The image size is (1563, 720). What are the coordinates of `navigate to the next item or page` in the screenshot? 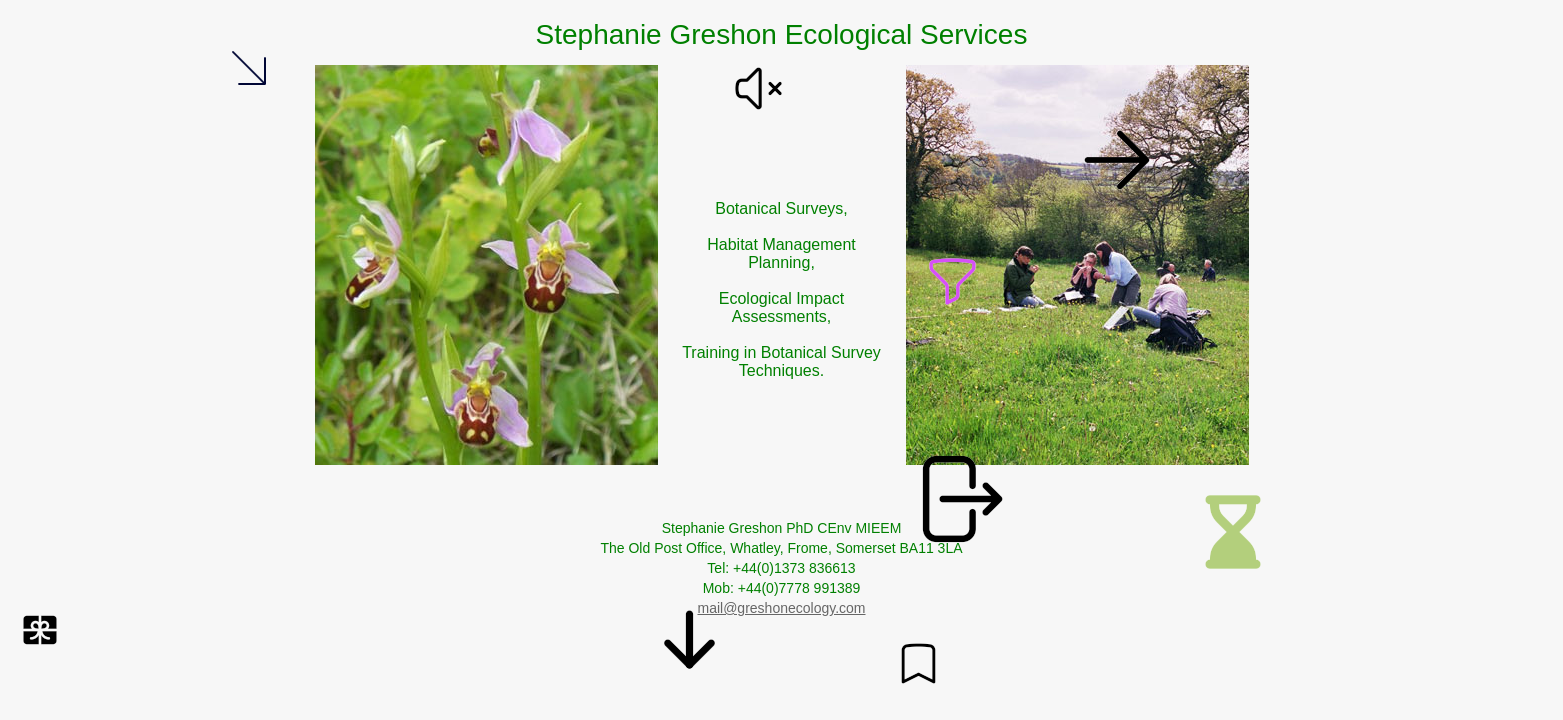 It's located at (1117, 160).